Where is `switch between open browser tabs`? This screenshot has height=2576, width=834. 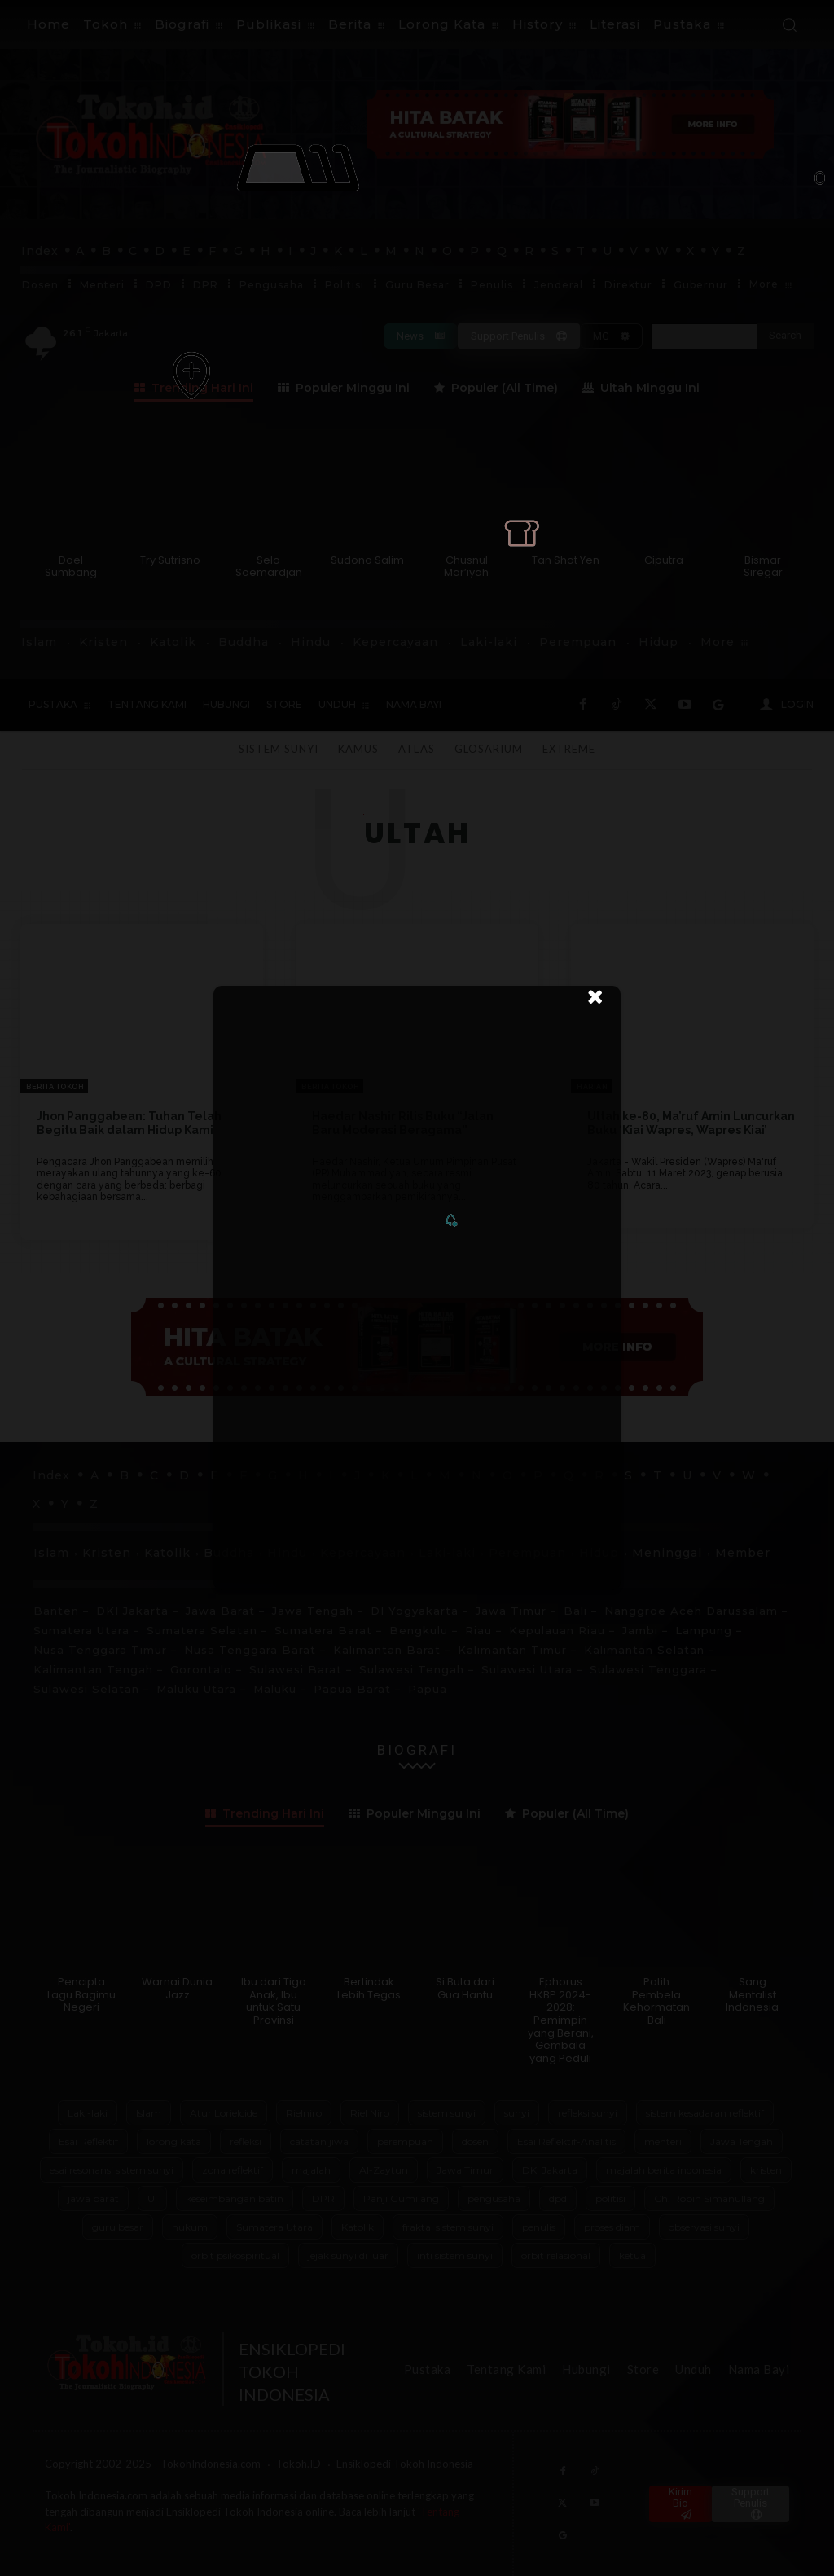 switch between open browser tabs is located at coordinates (298, 168).